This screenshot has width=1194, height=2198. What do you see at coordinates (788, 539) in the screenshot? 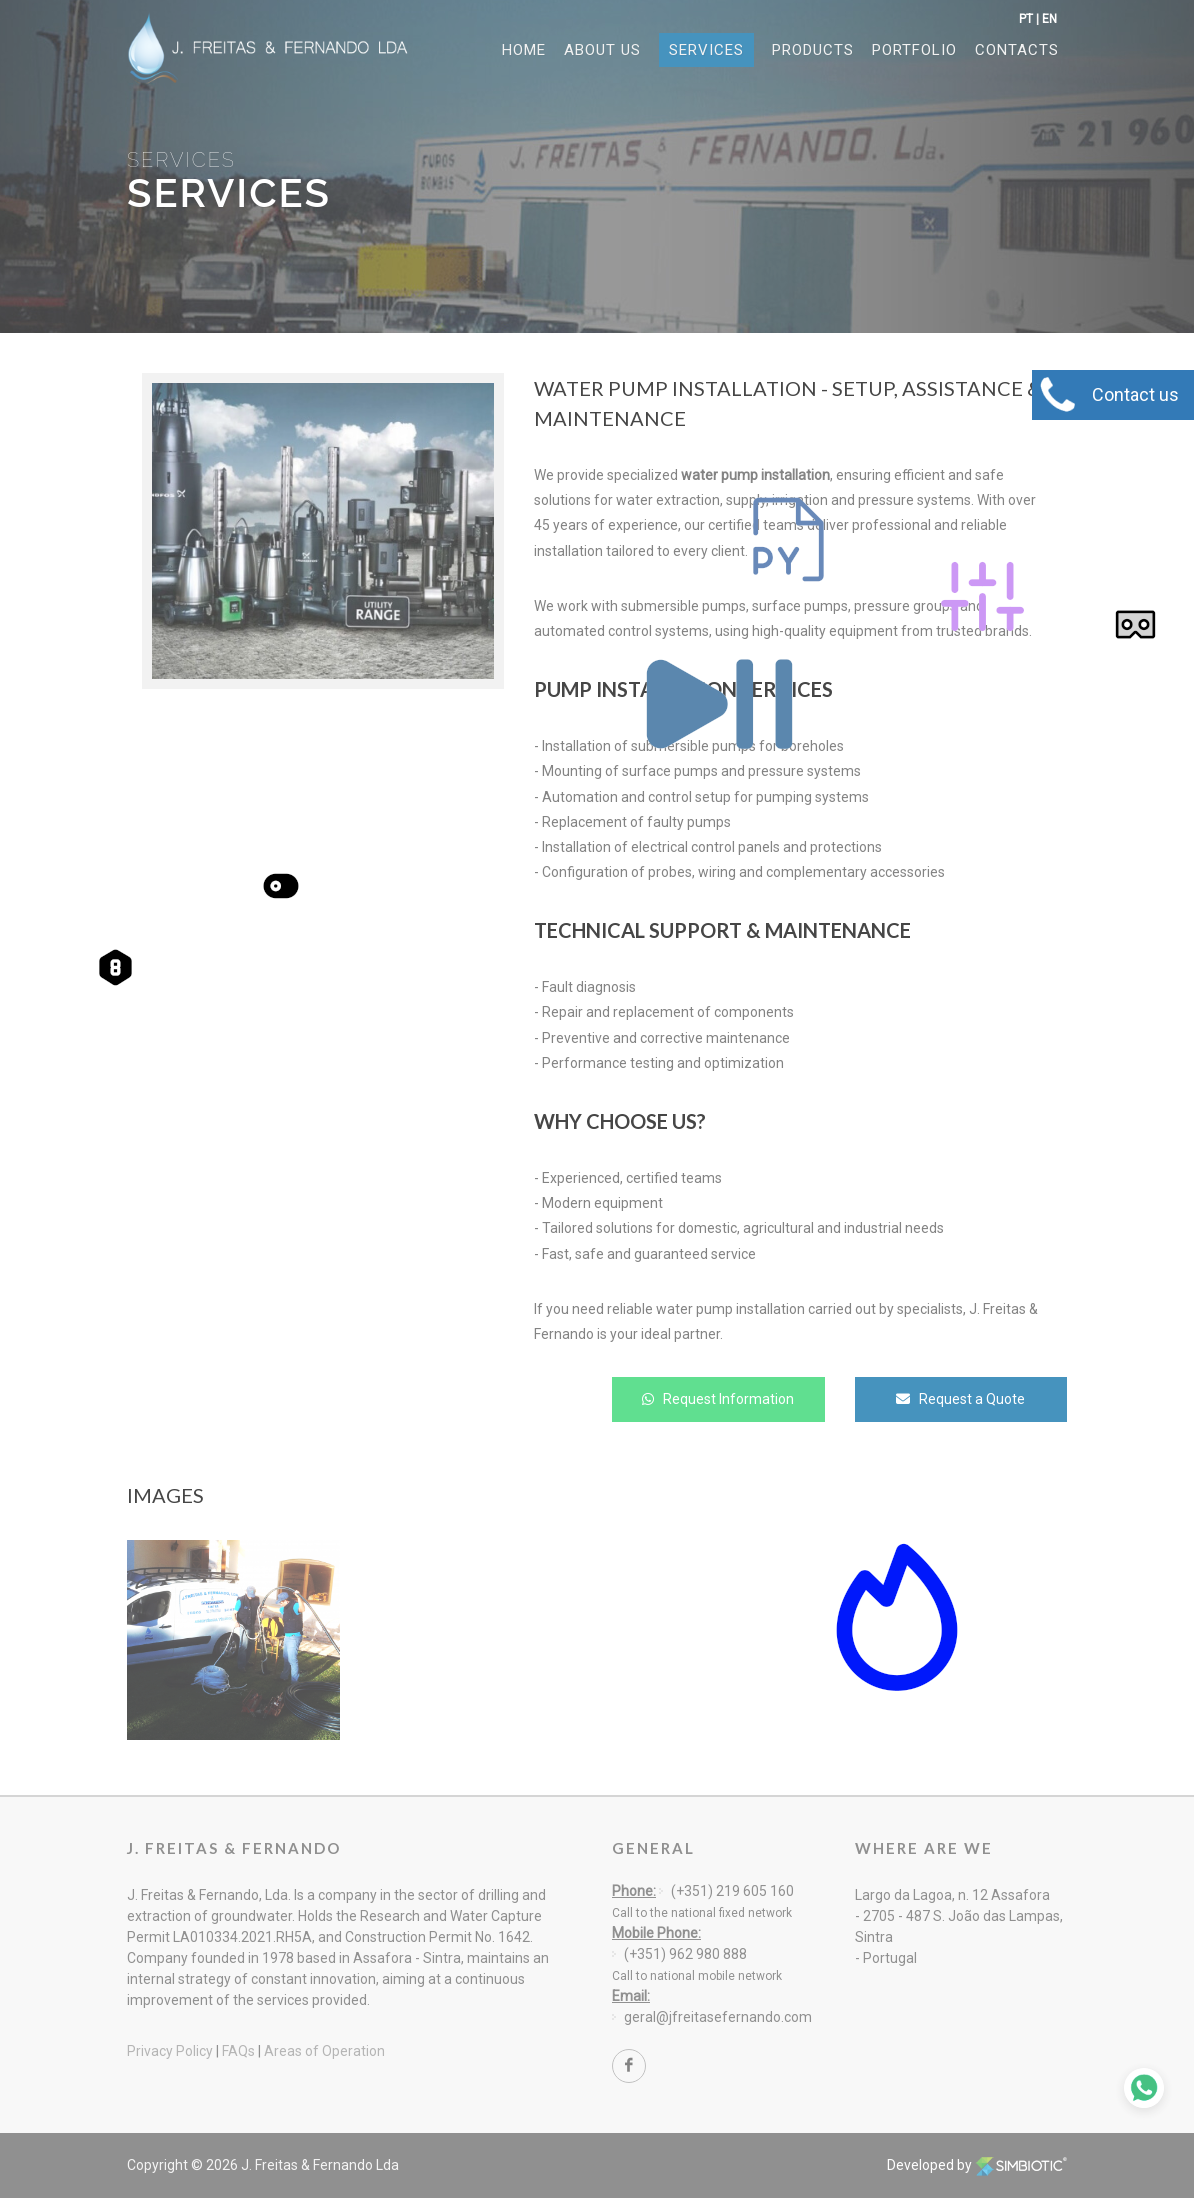
I see `python script file` at bounding box center [788, 539].